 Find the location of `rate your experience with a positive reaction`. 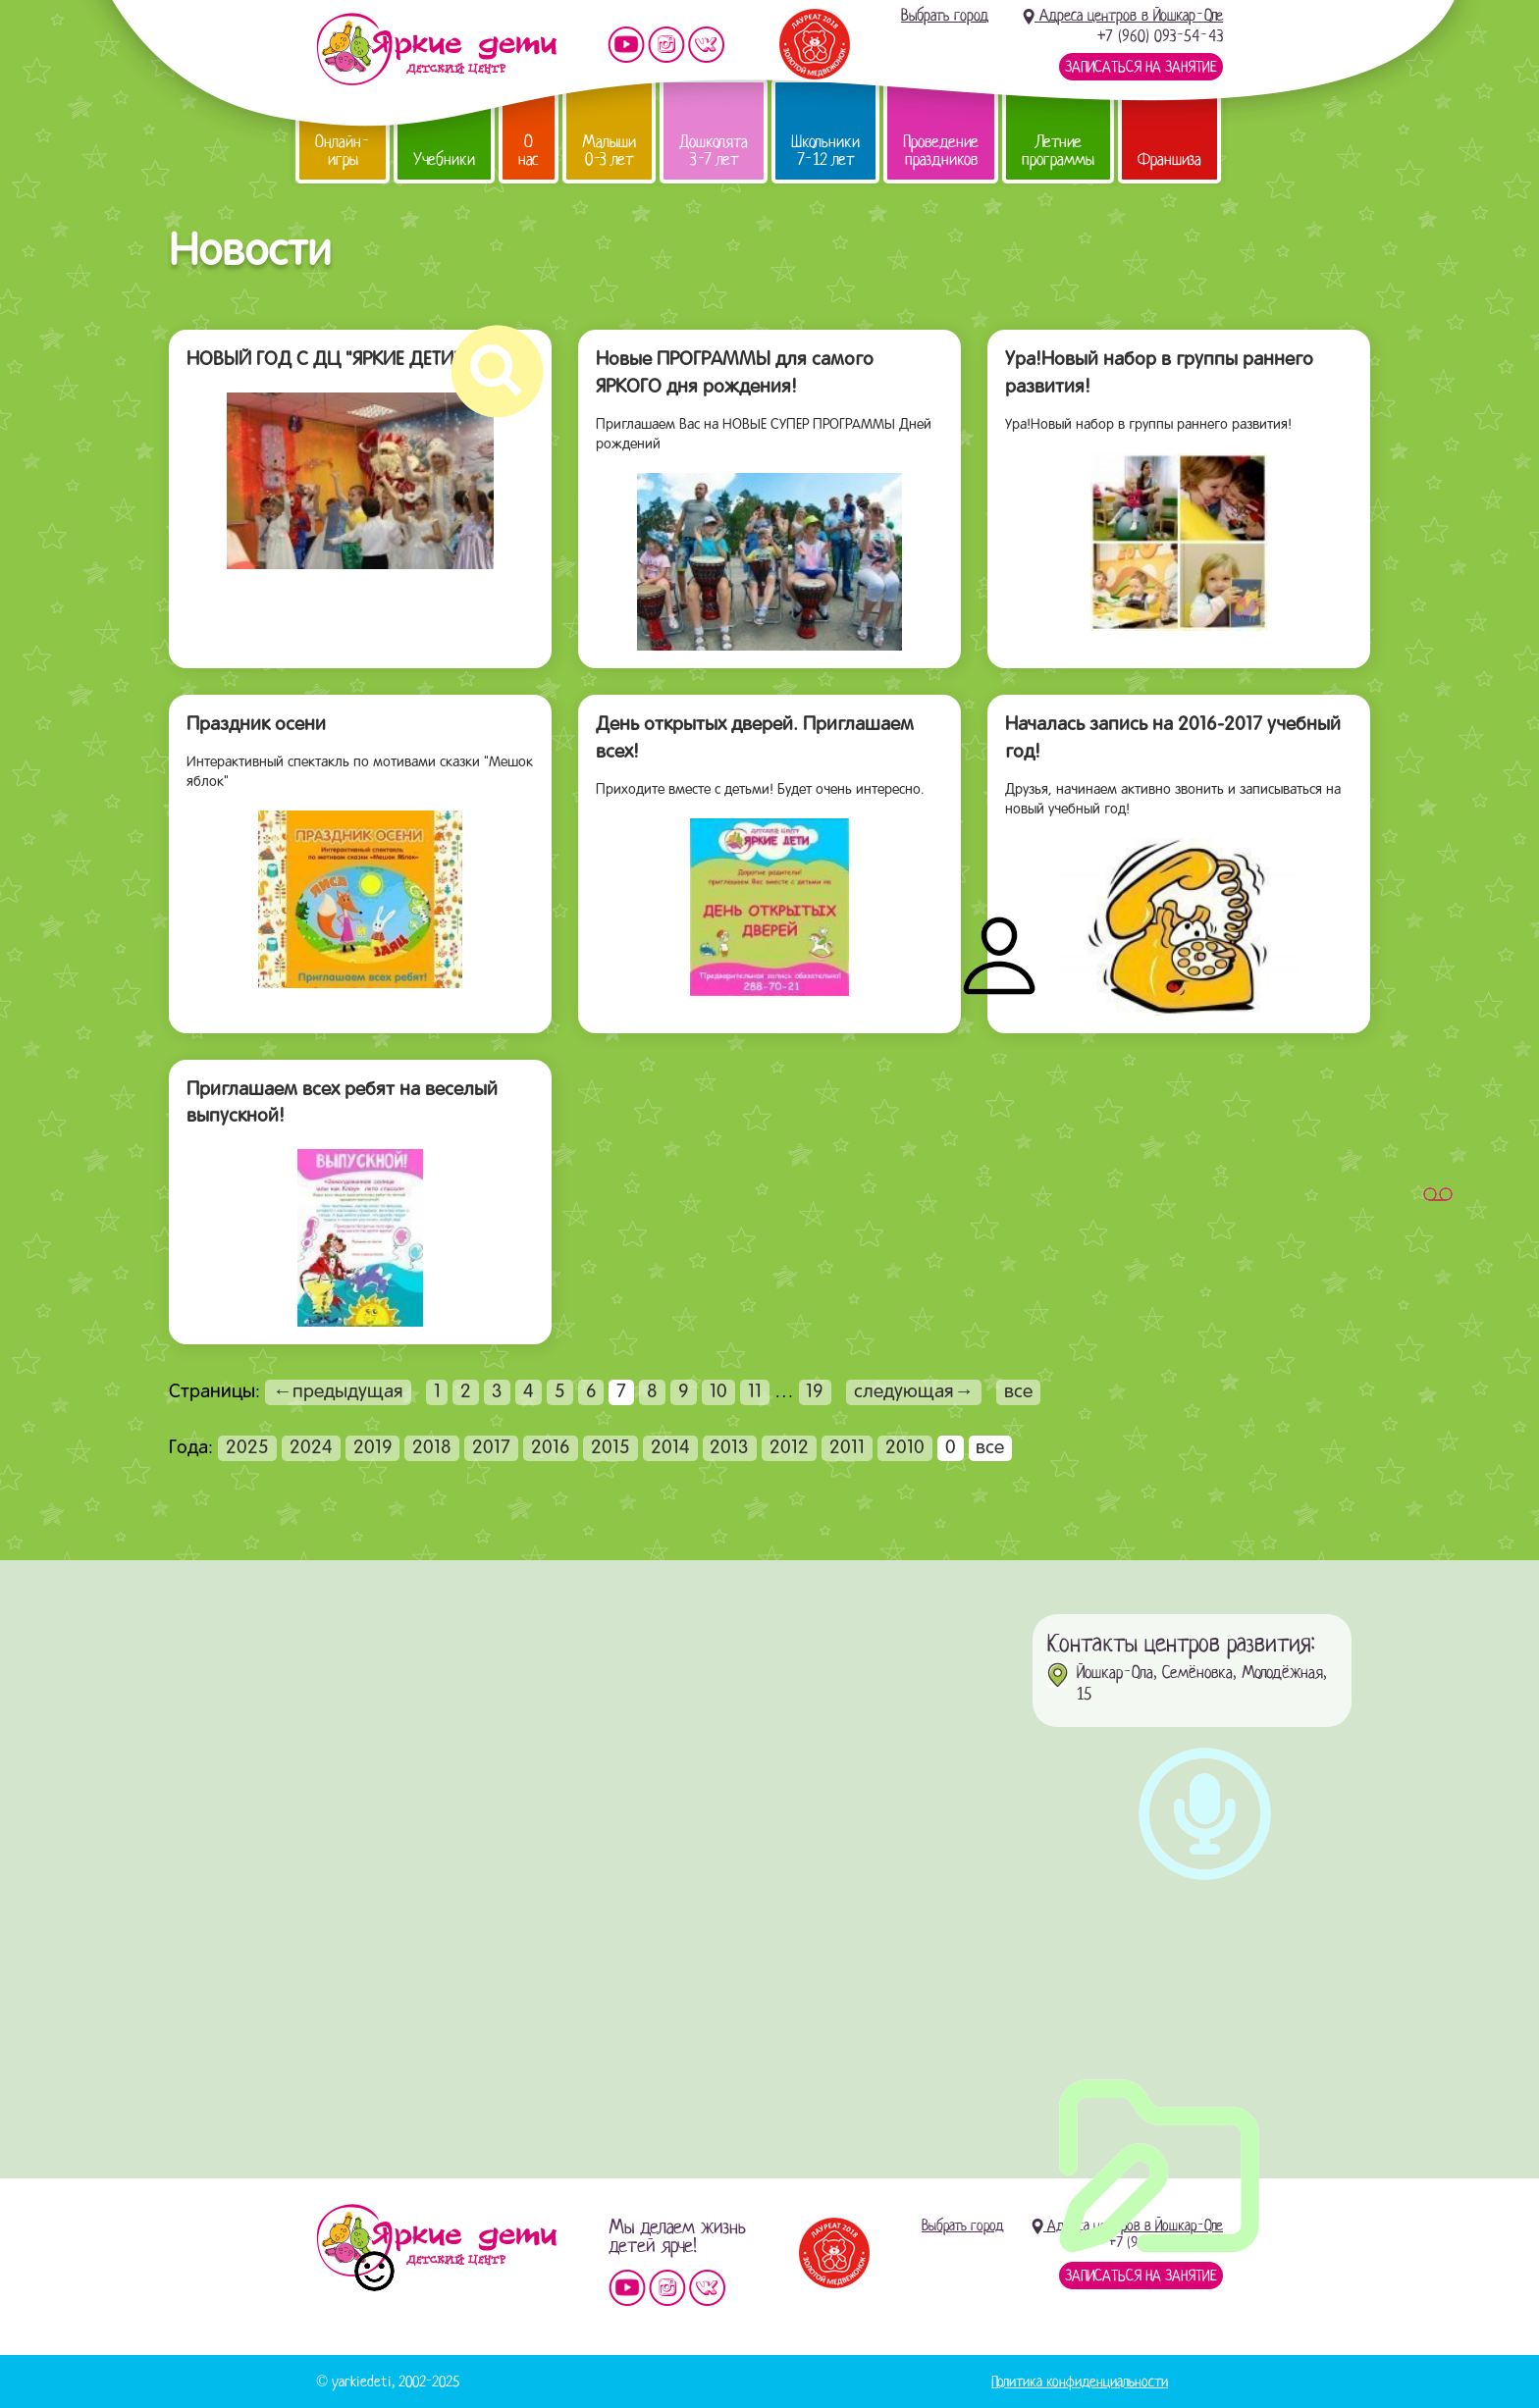

rate your experience with a positive reaction is located at coordinates (374, 2271).